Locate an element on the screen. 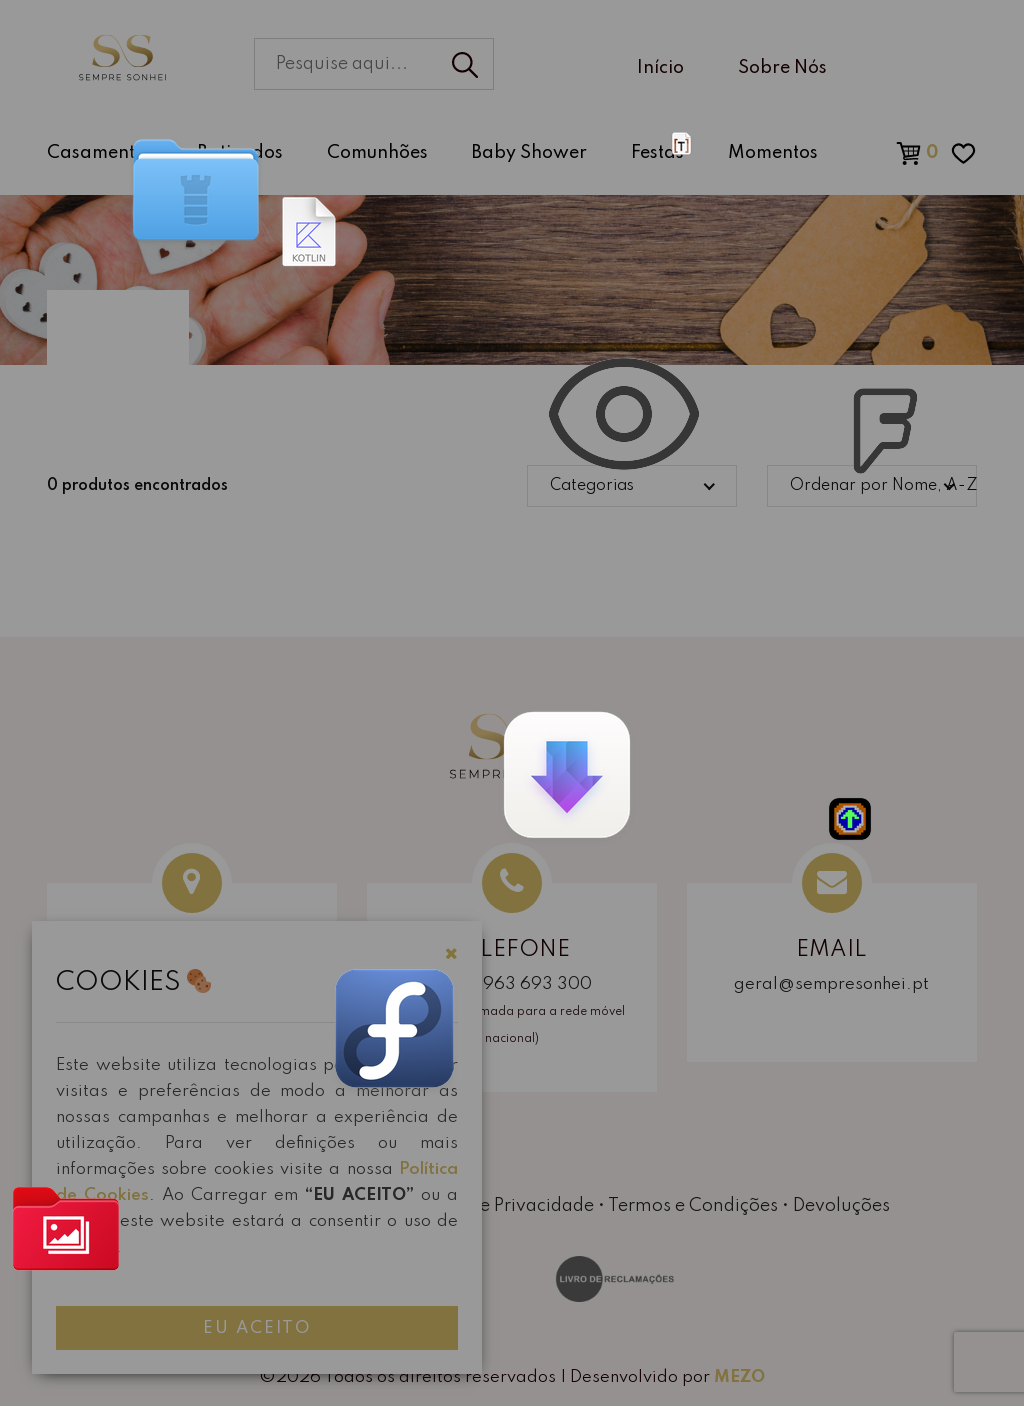  a toml configuration file is located at coordinates (681, 143).